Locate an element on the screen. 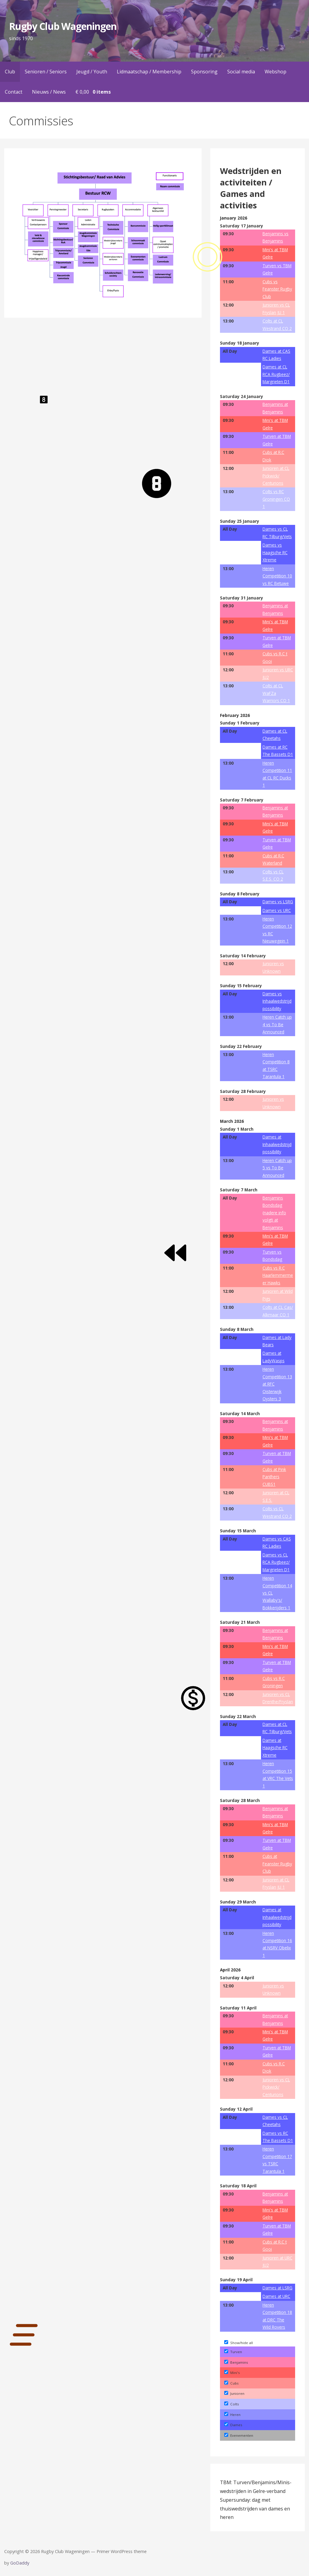 Image resolution: width=309 pixels, height=2576 pixels. start recording audio or video is located at coordinates (207, 257).